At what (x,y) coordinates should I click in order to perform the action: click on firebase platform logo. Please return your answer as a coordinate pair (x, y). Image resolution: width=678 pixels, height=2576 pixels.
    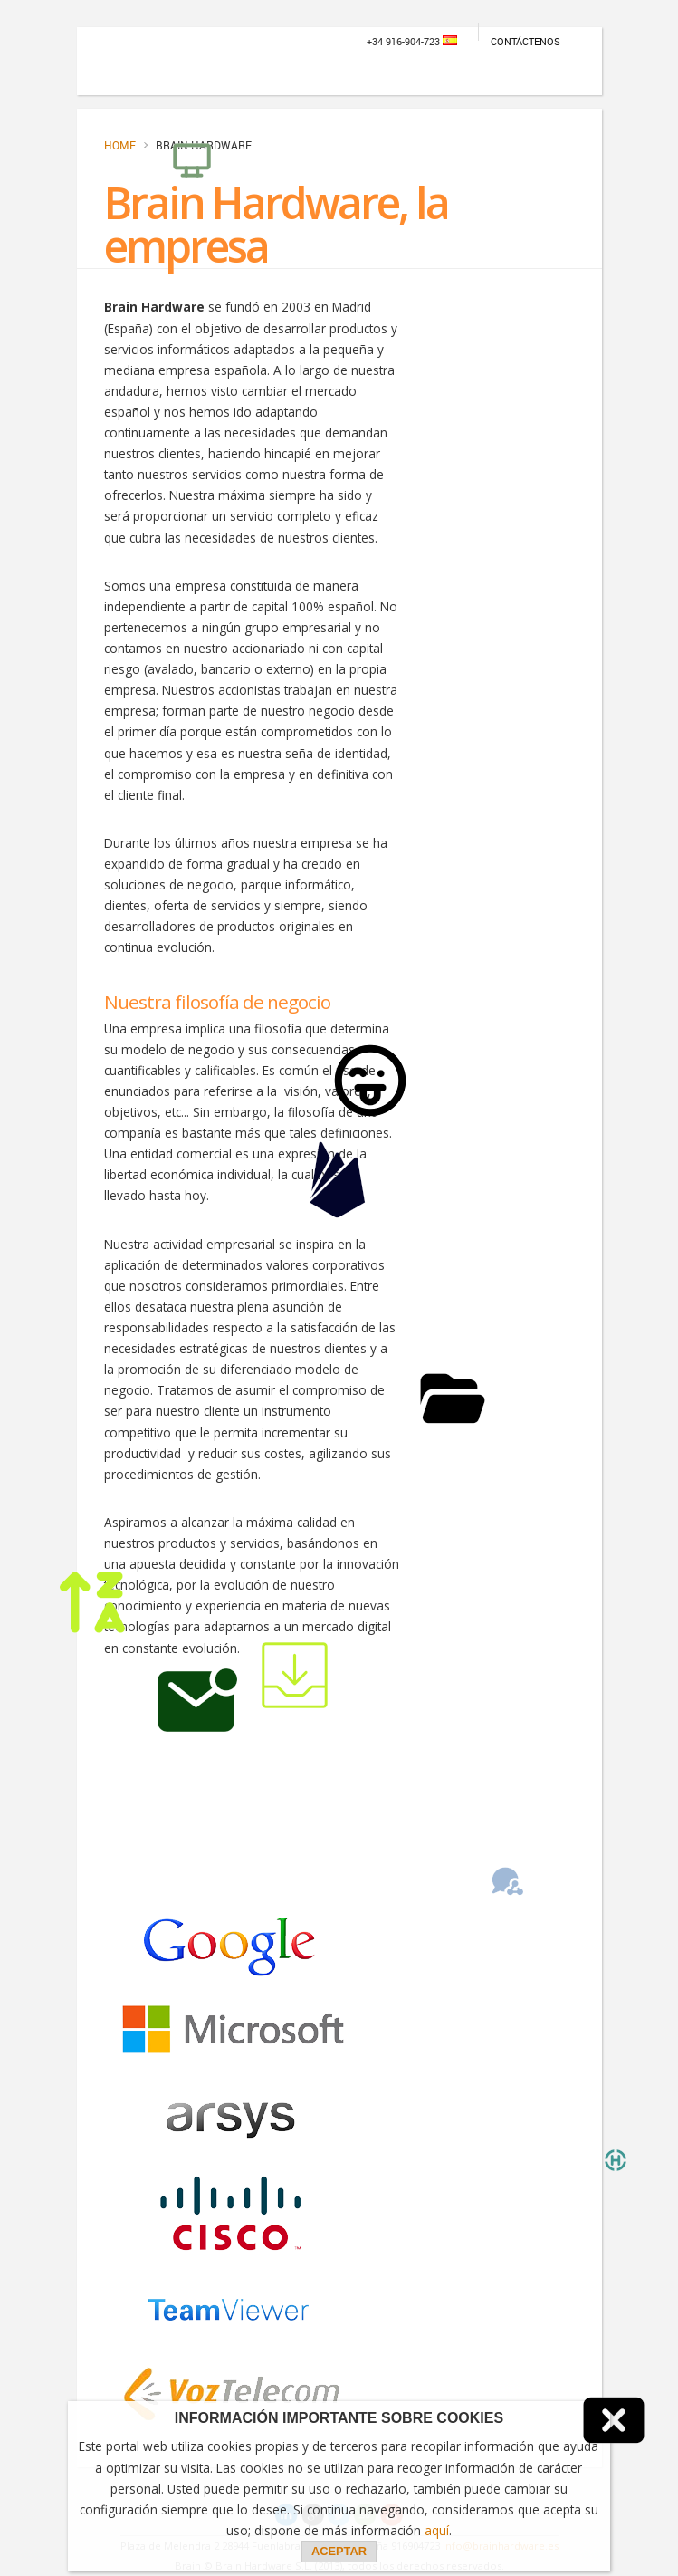
    Looking at the image, I should click on (337, 1179).